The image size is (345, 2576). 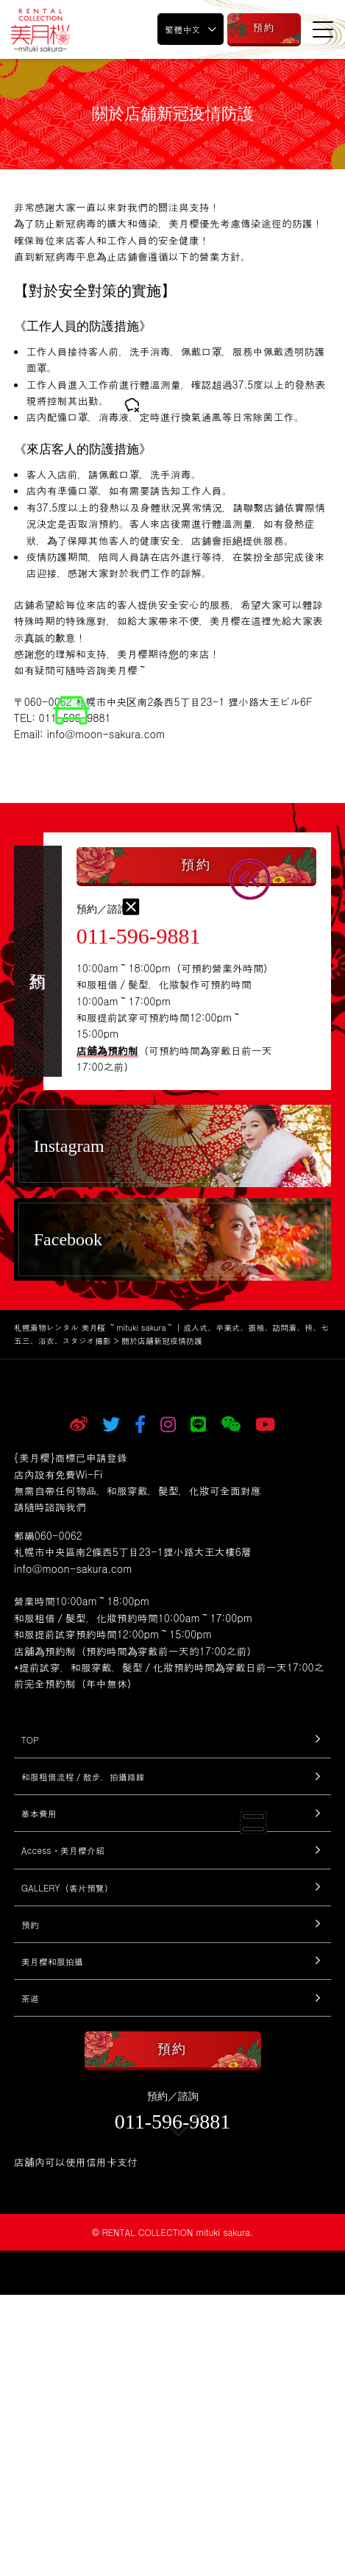 I want to click on close or dismiss a window, so click(x=131, y=907).